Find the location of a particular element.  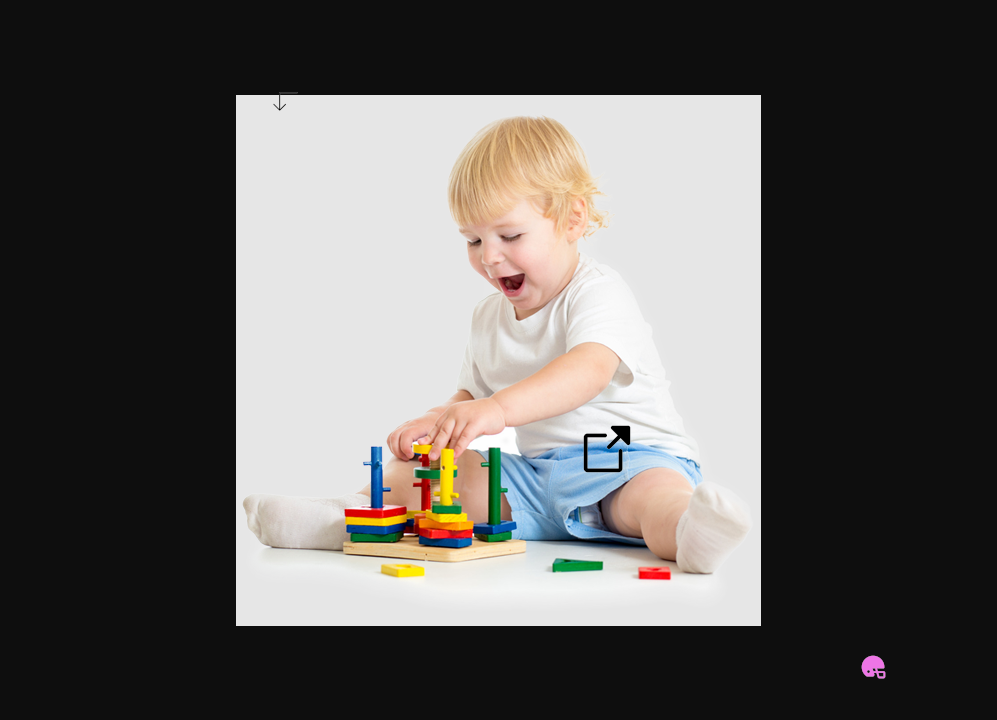

access football or sports content is located at coordinates (873, 667).